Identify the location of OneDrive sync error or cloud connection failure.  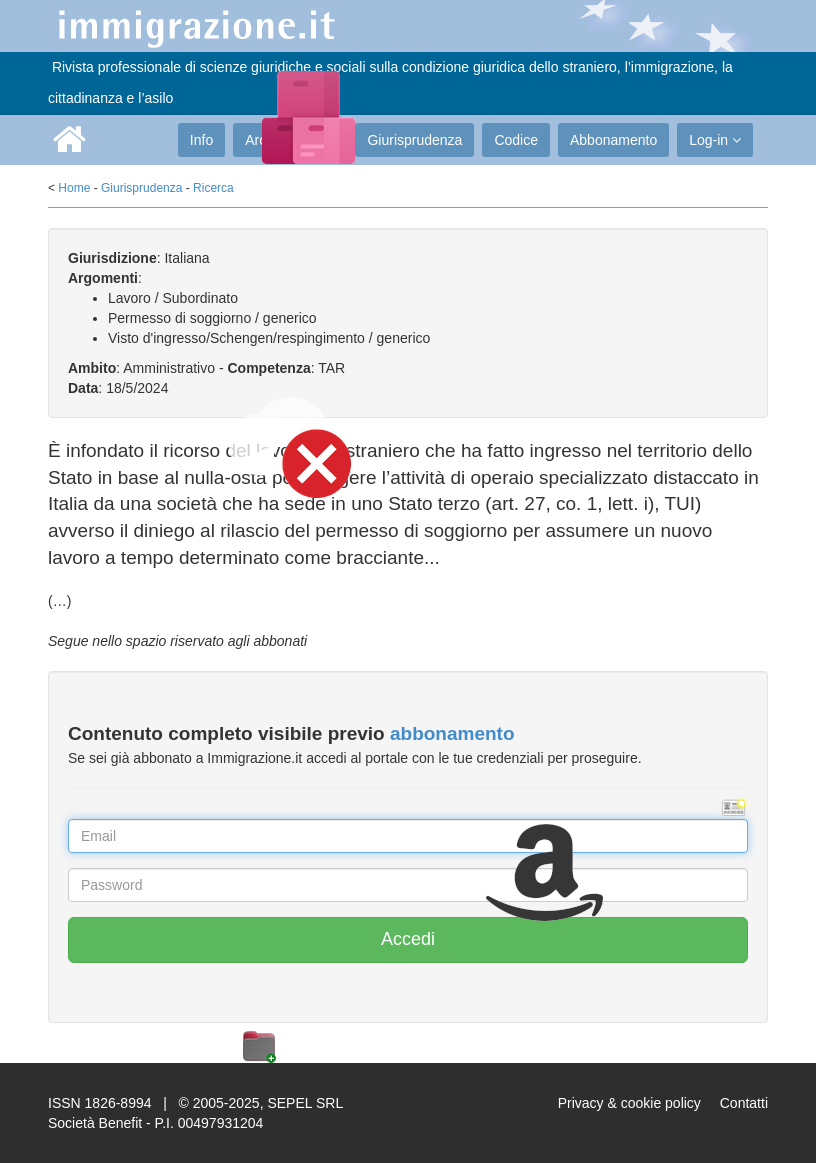
(290, 437).